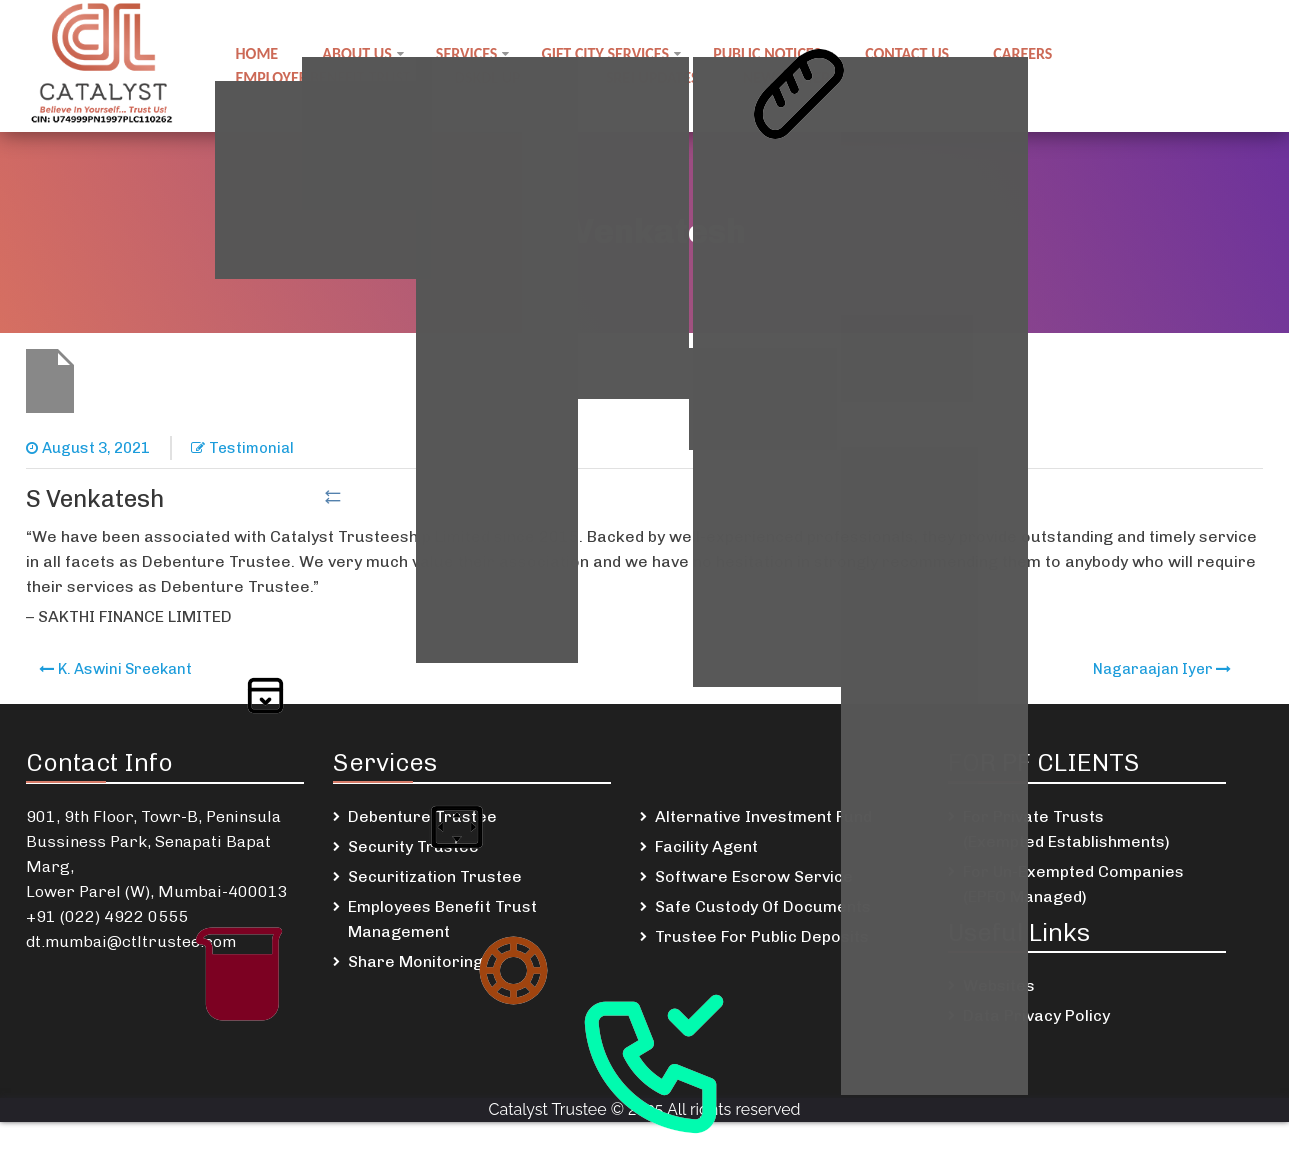 This screenshot has height=1154, width=1289. Describe the element at coordinates (239, 974) in the screenshot. I see `access experimental or beta features` at that location.